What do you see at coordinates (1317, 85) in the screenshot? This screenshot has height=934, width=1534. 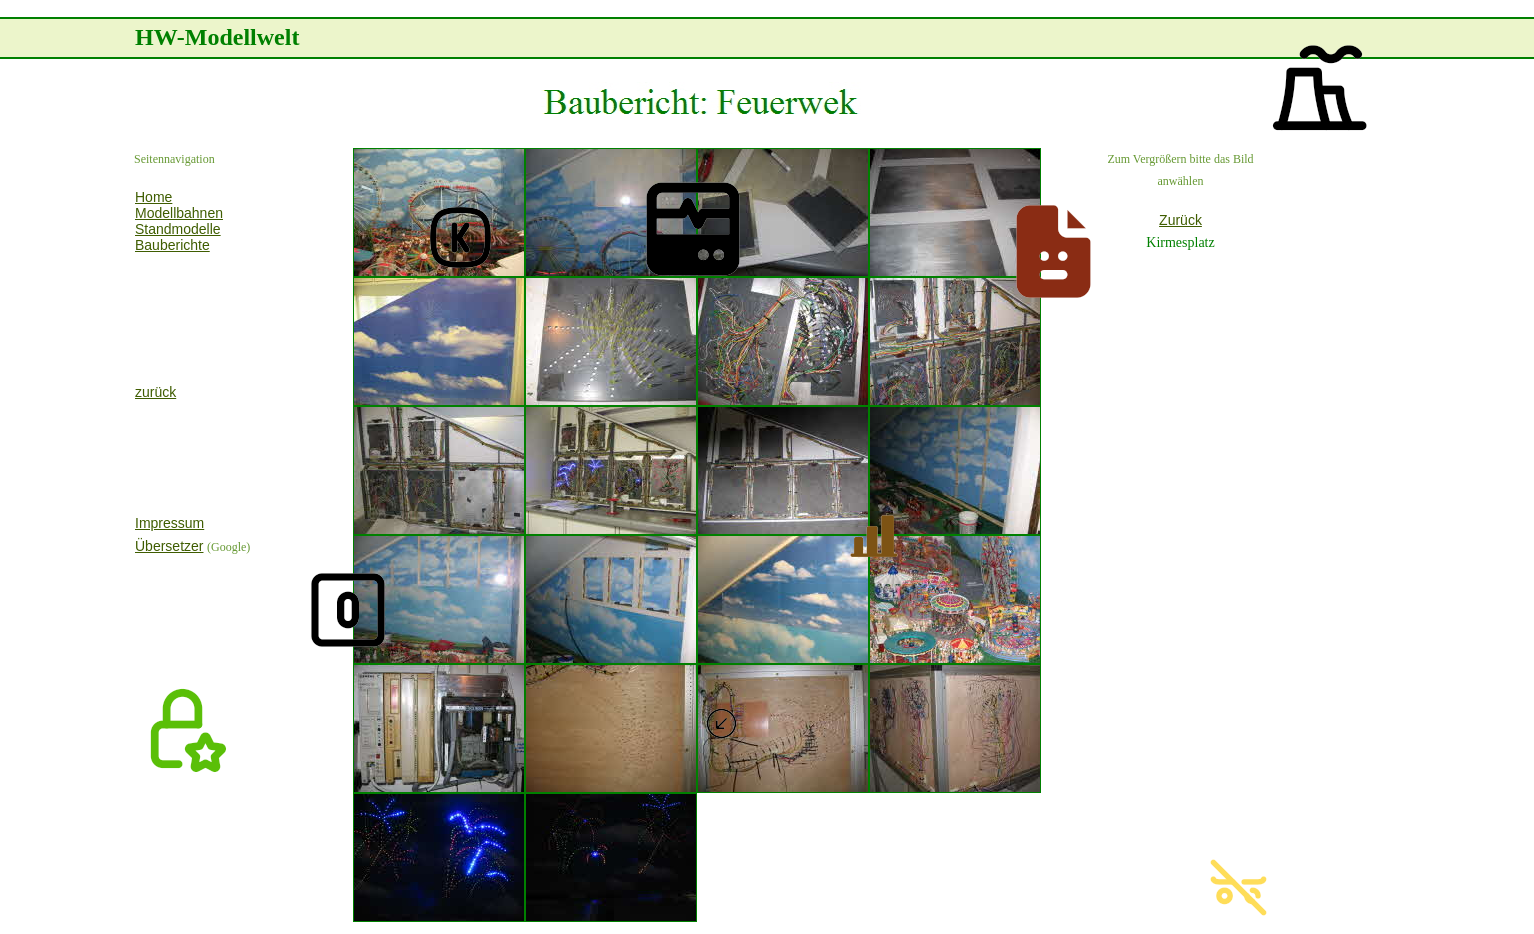 I see `view factory or manufacturing facilities` at bounding box center [1317, 85].